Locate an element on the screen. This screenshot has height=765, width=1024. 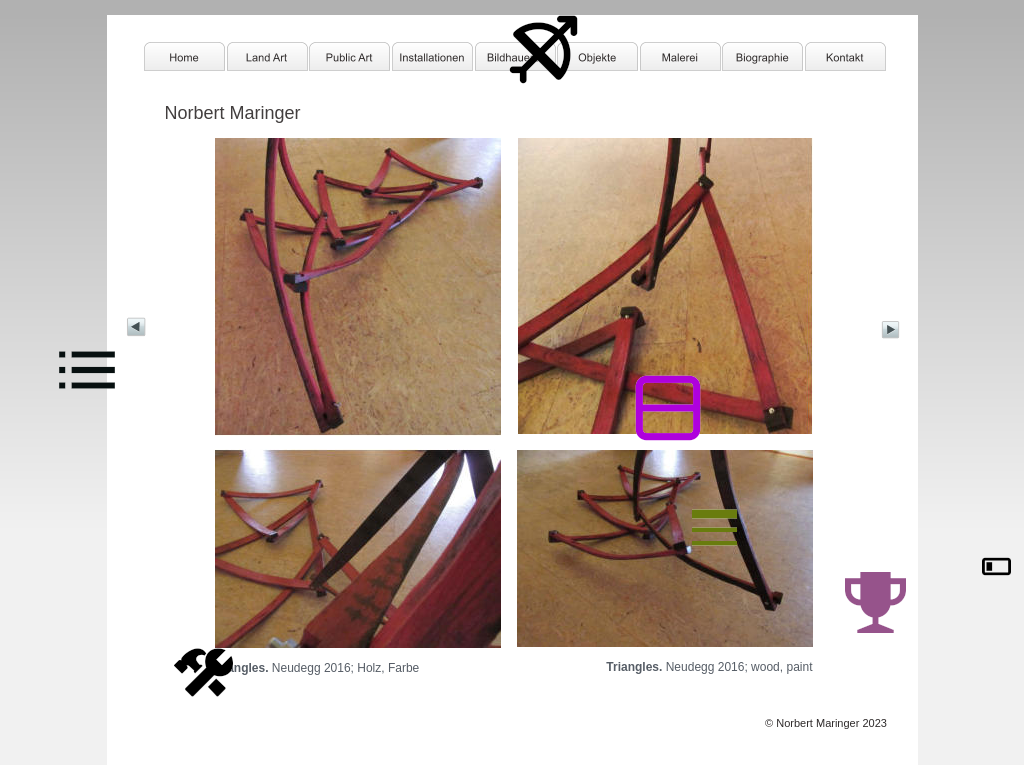
access settings or configuration options is located at coordinates (203, 672).